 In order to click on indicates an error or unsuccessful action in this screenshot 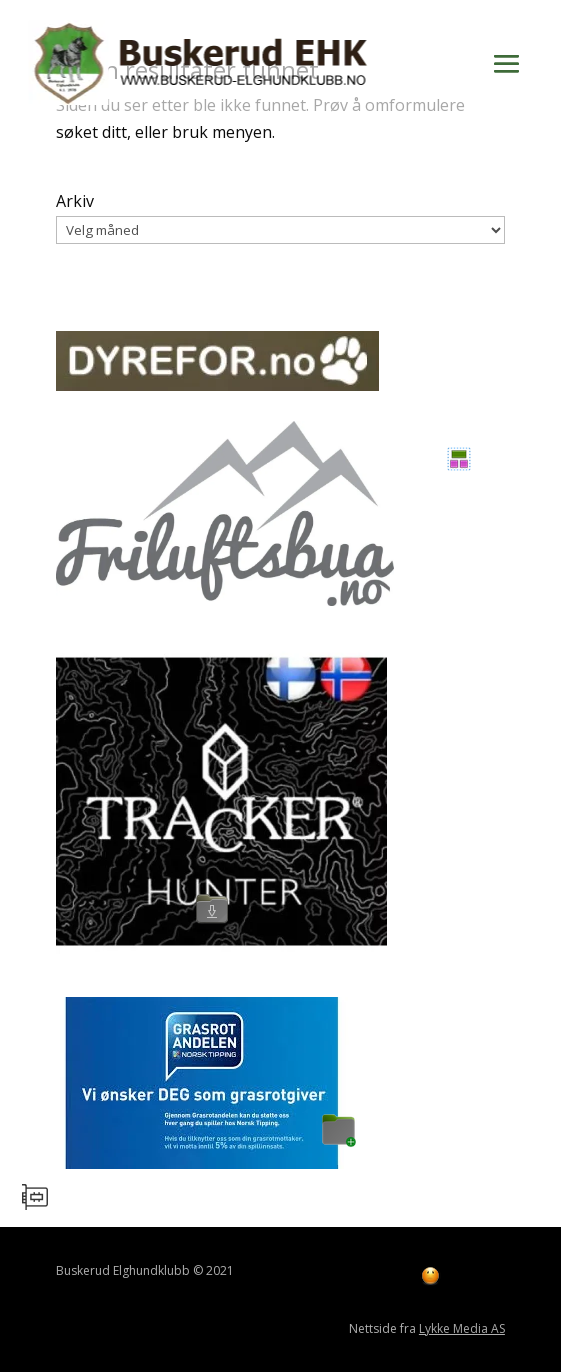, I will do `click(430, 1276)`.